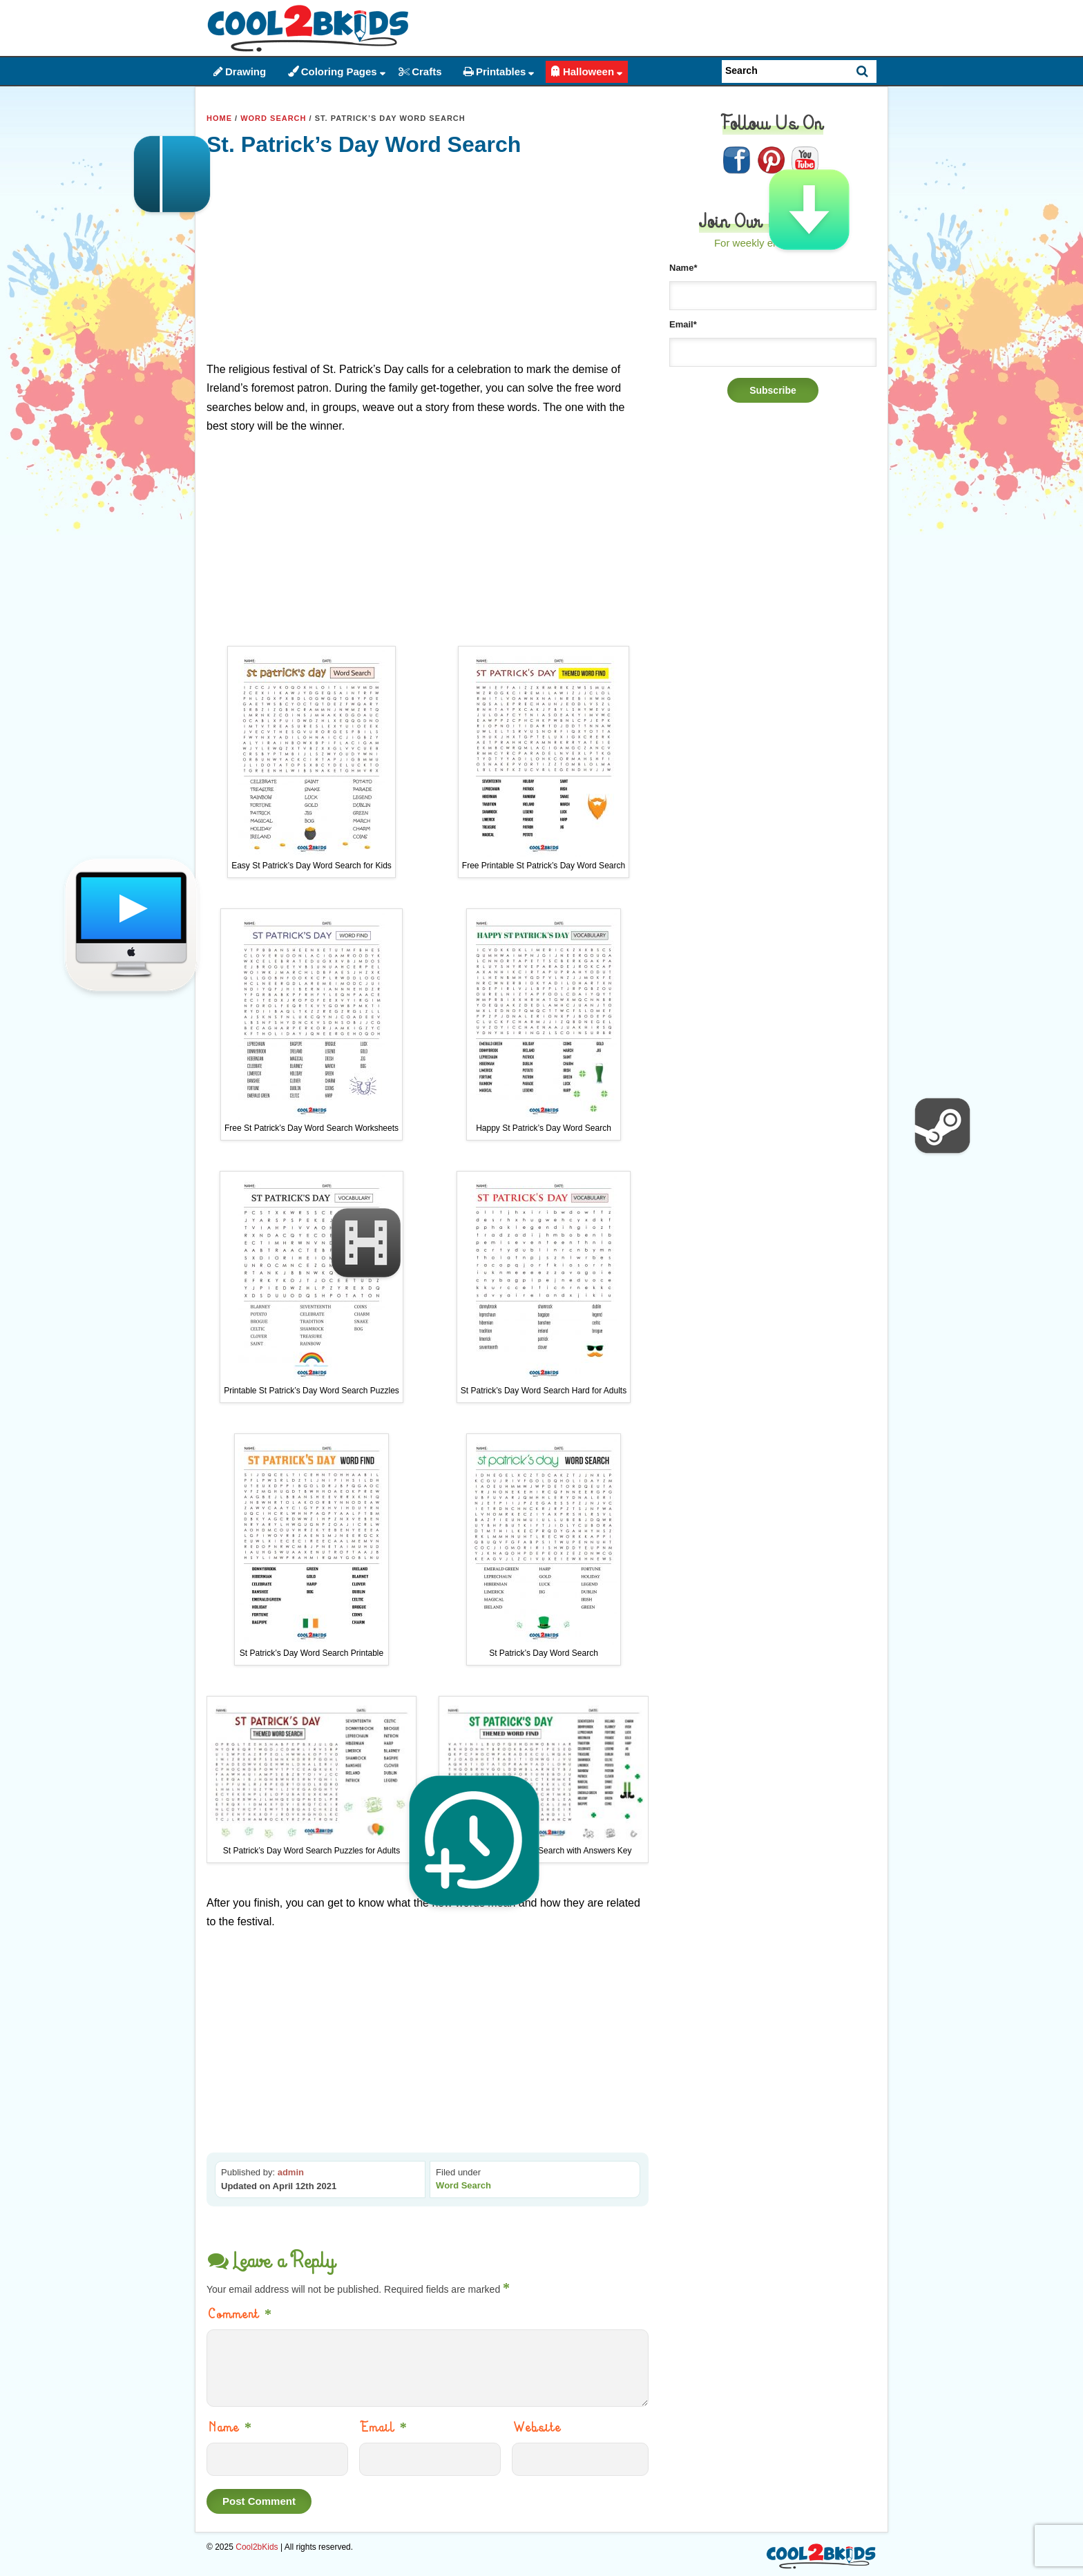 This screenshot has height=2576, width=1083. What do you see at coordinates (131, 925) in the screenshot?
I see `open variety slideshow app` at bounding box center [131, 925].